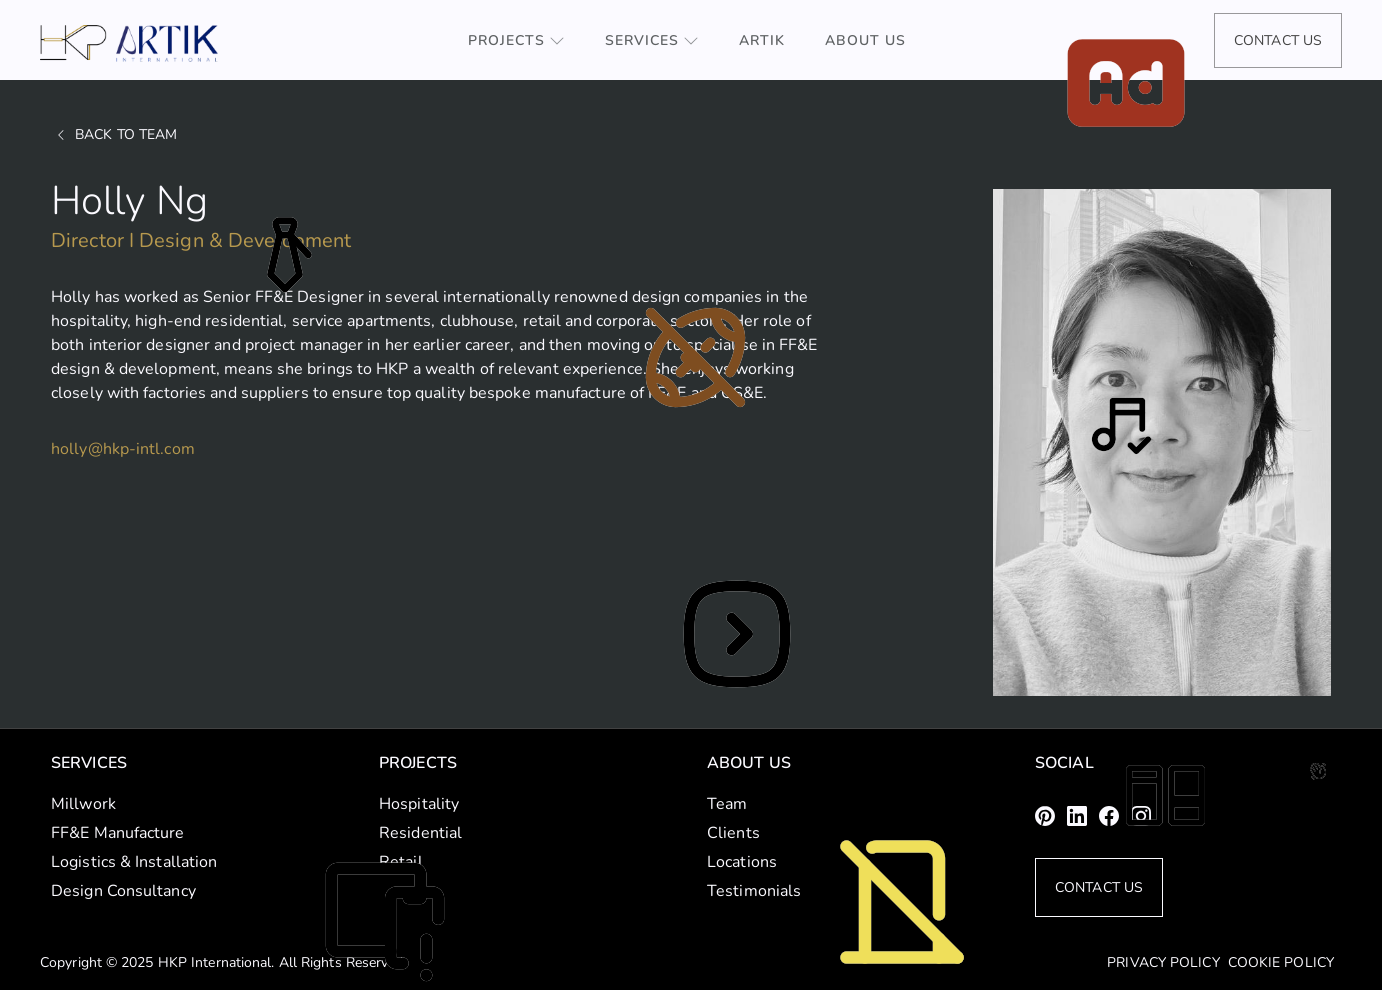  I want to click on navigate to the next item or page, so click(737, 634).